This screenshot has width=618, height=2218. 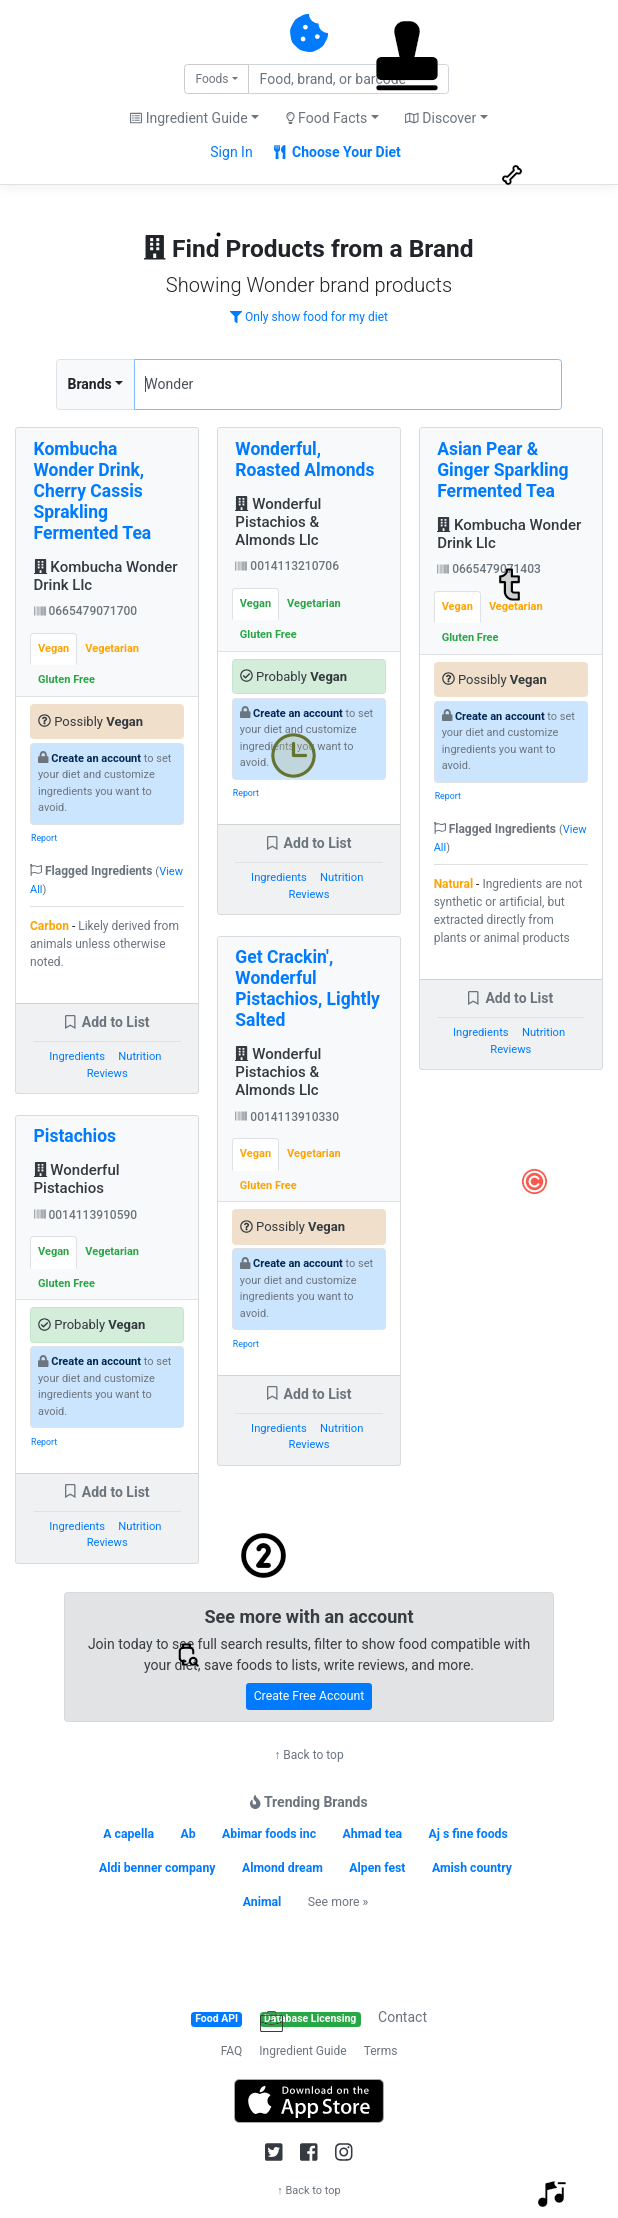 What do you see at coordinates (218, 234) in the screenshot?
I see `indicates an unread notification or new item` at bounding box center [218, 234].